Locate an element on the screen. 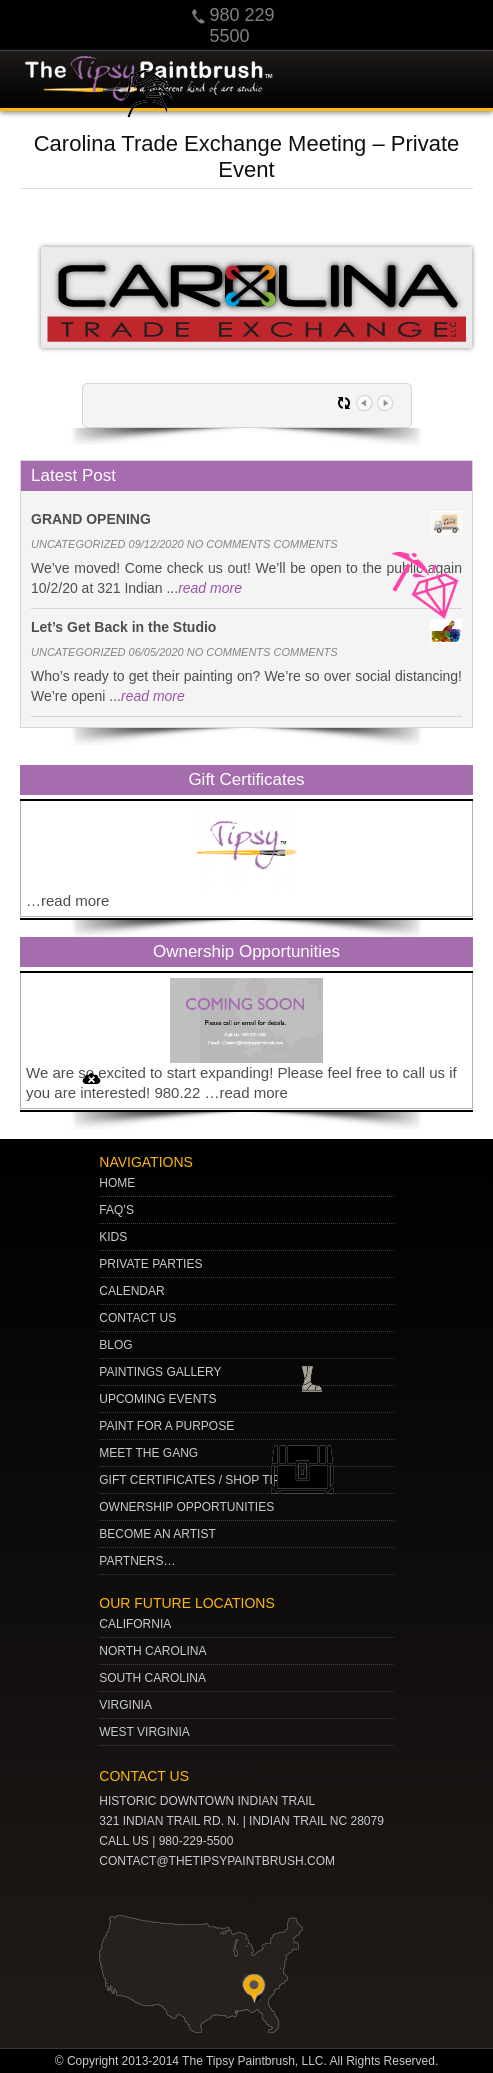 The height and width of the screenshot is (2073, 493). indicates hard difficulty or challenge level is located at coordinates (424, 585).